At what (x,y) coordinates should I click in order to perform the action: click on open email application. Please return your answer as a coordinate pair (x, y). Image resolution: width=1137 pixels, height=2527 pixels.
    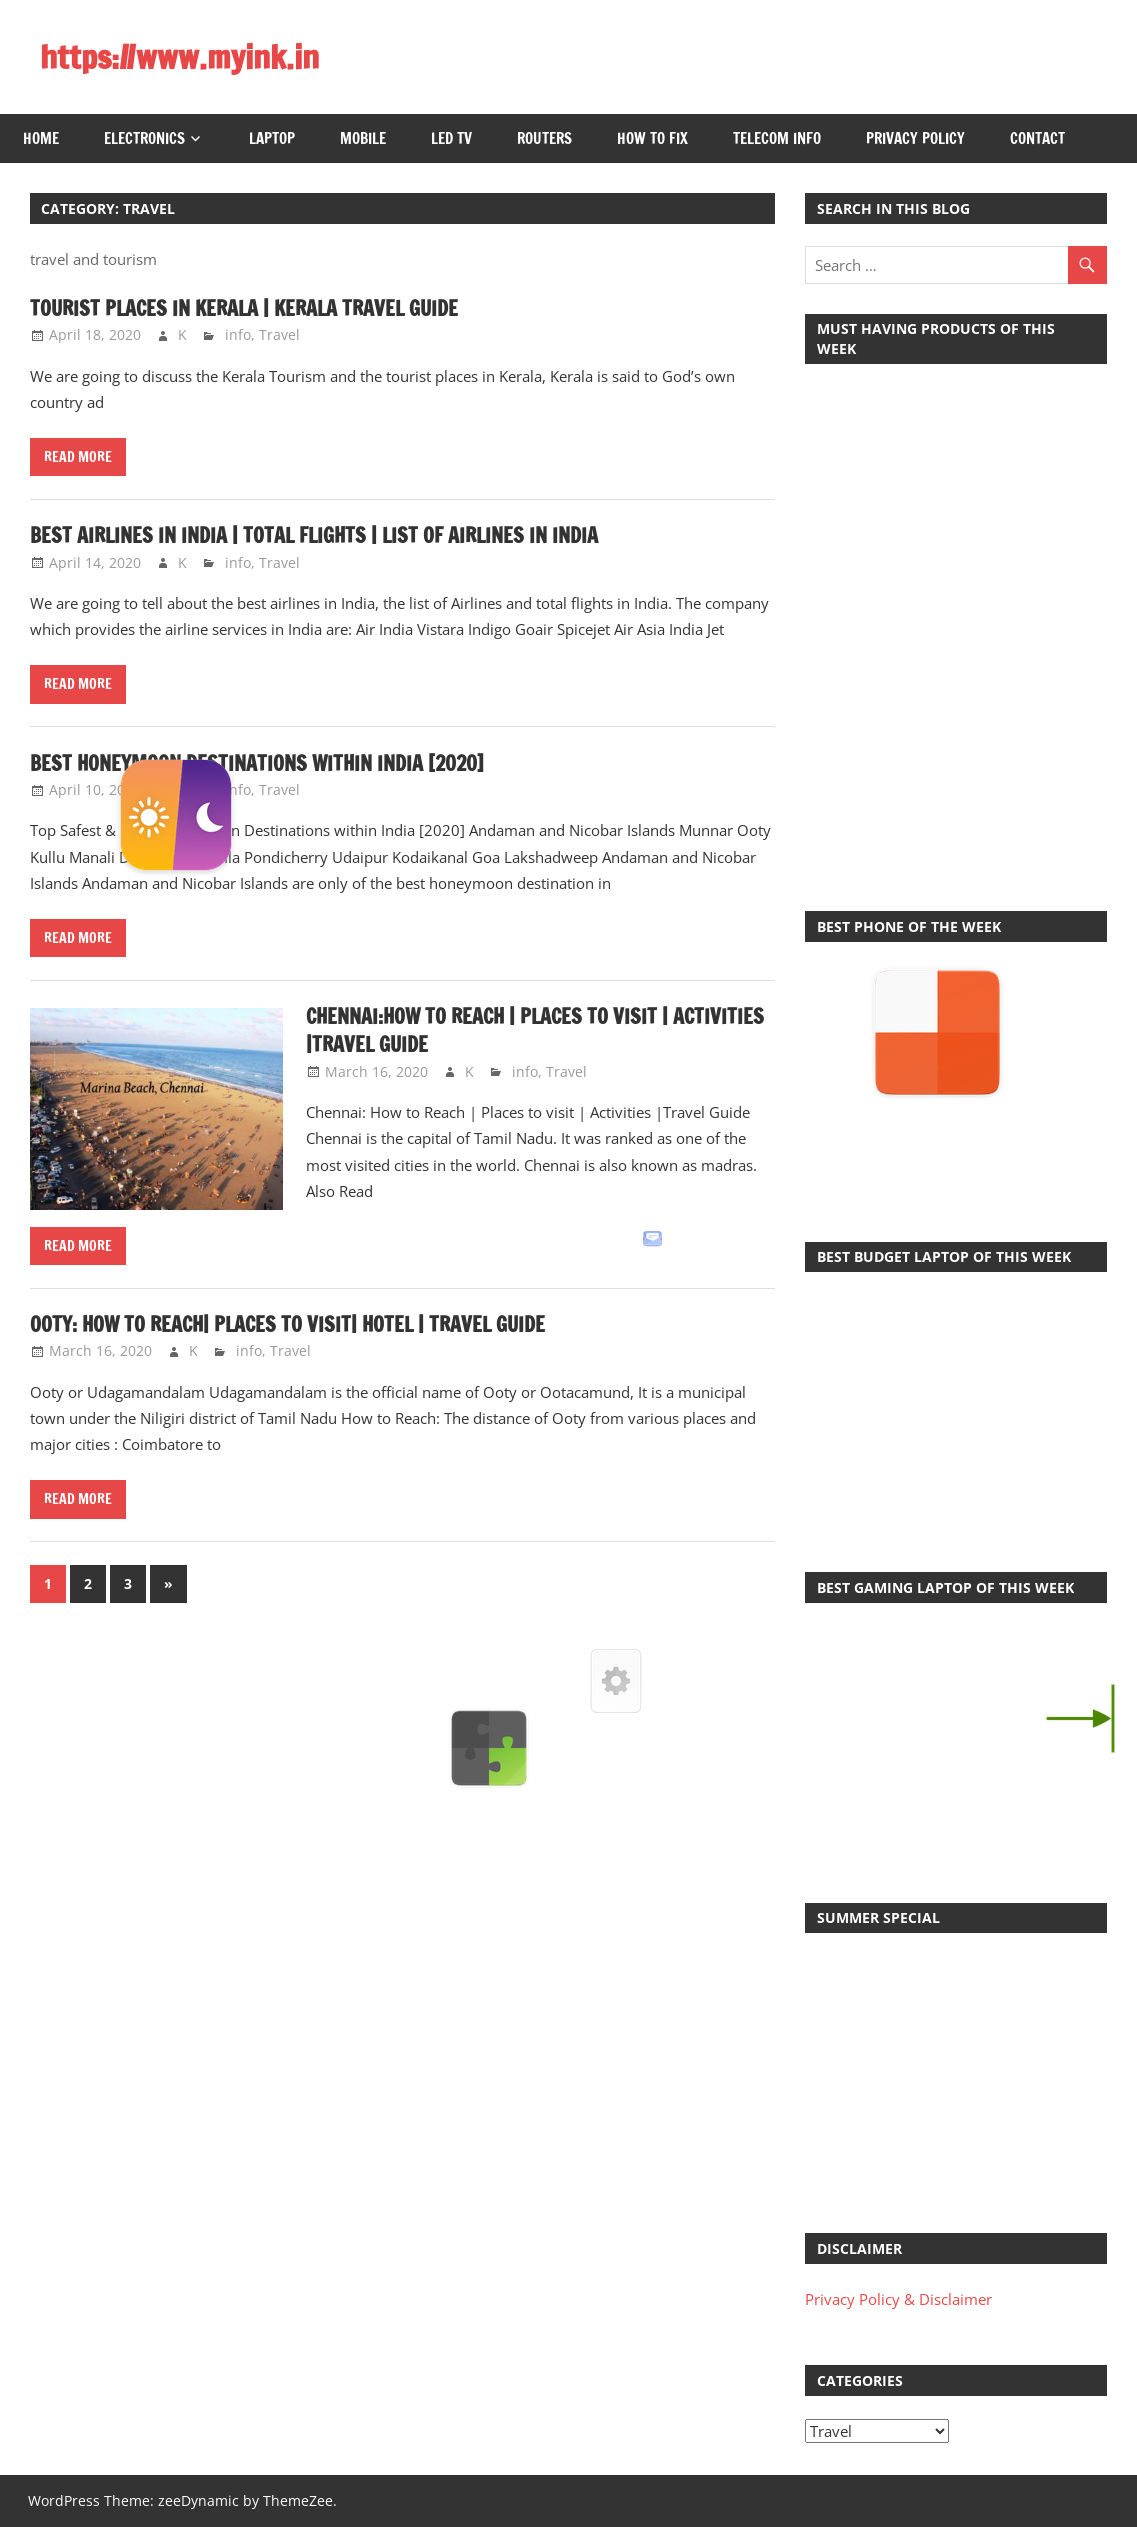
    Looking at the image, I should click on (652, 1238).